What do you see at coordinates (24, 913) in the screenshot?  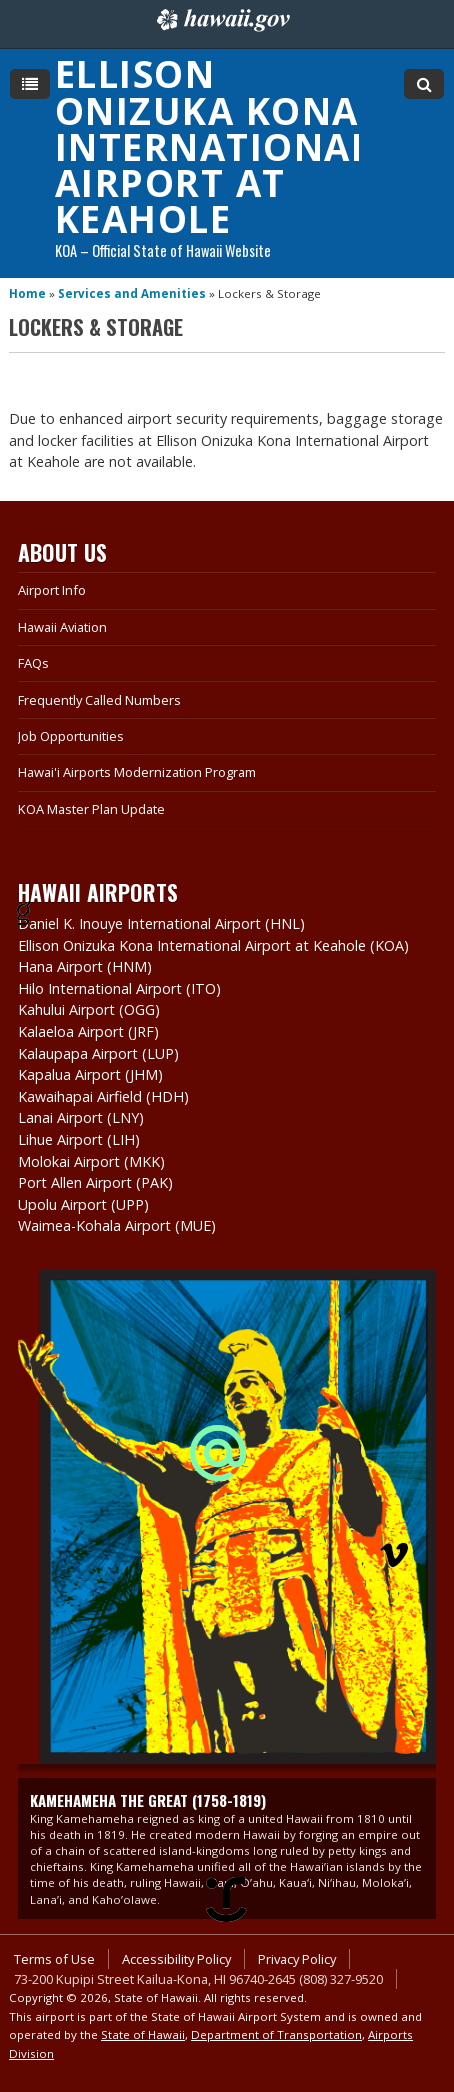 I see `open Goodreads app` at bounding box center [24, 913].